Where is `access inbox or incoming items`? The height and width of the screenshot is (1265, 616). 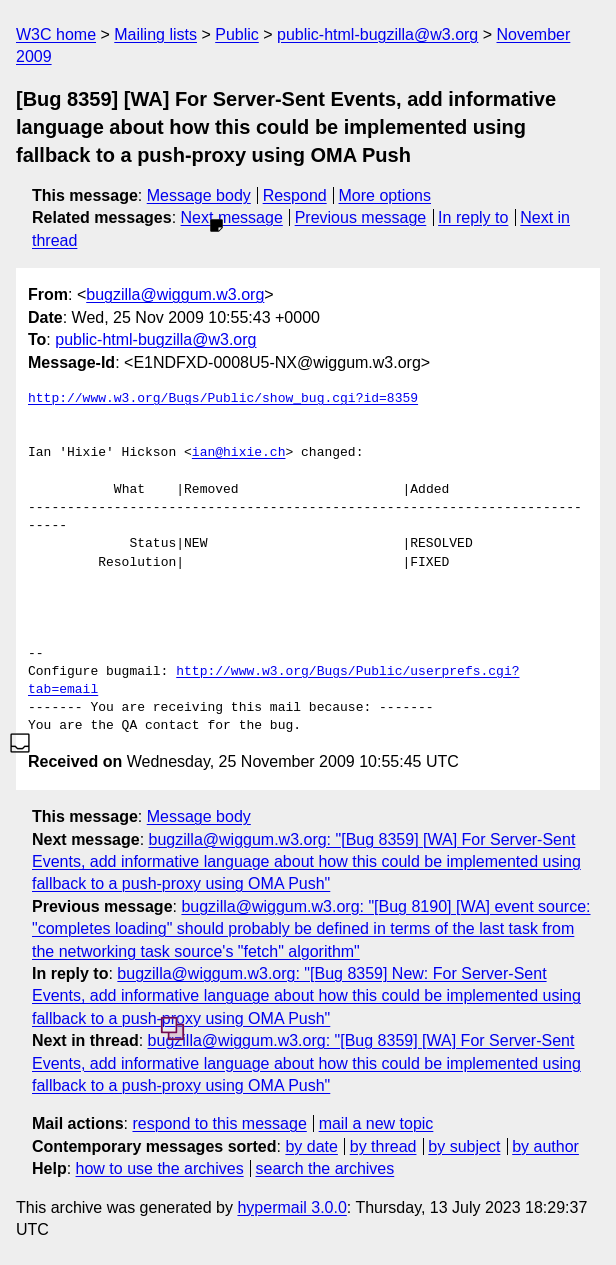 access inbox or incoming items is located at coordinates (20, 743).